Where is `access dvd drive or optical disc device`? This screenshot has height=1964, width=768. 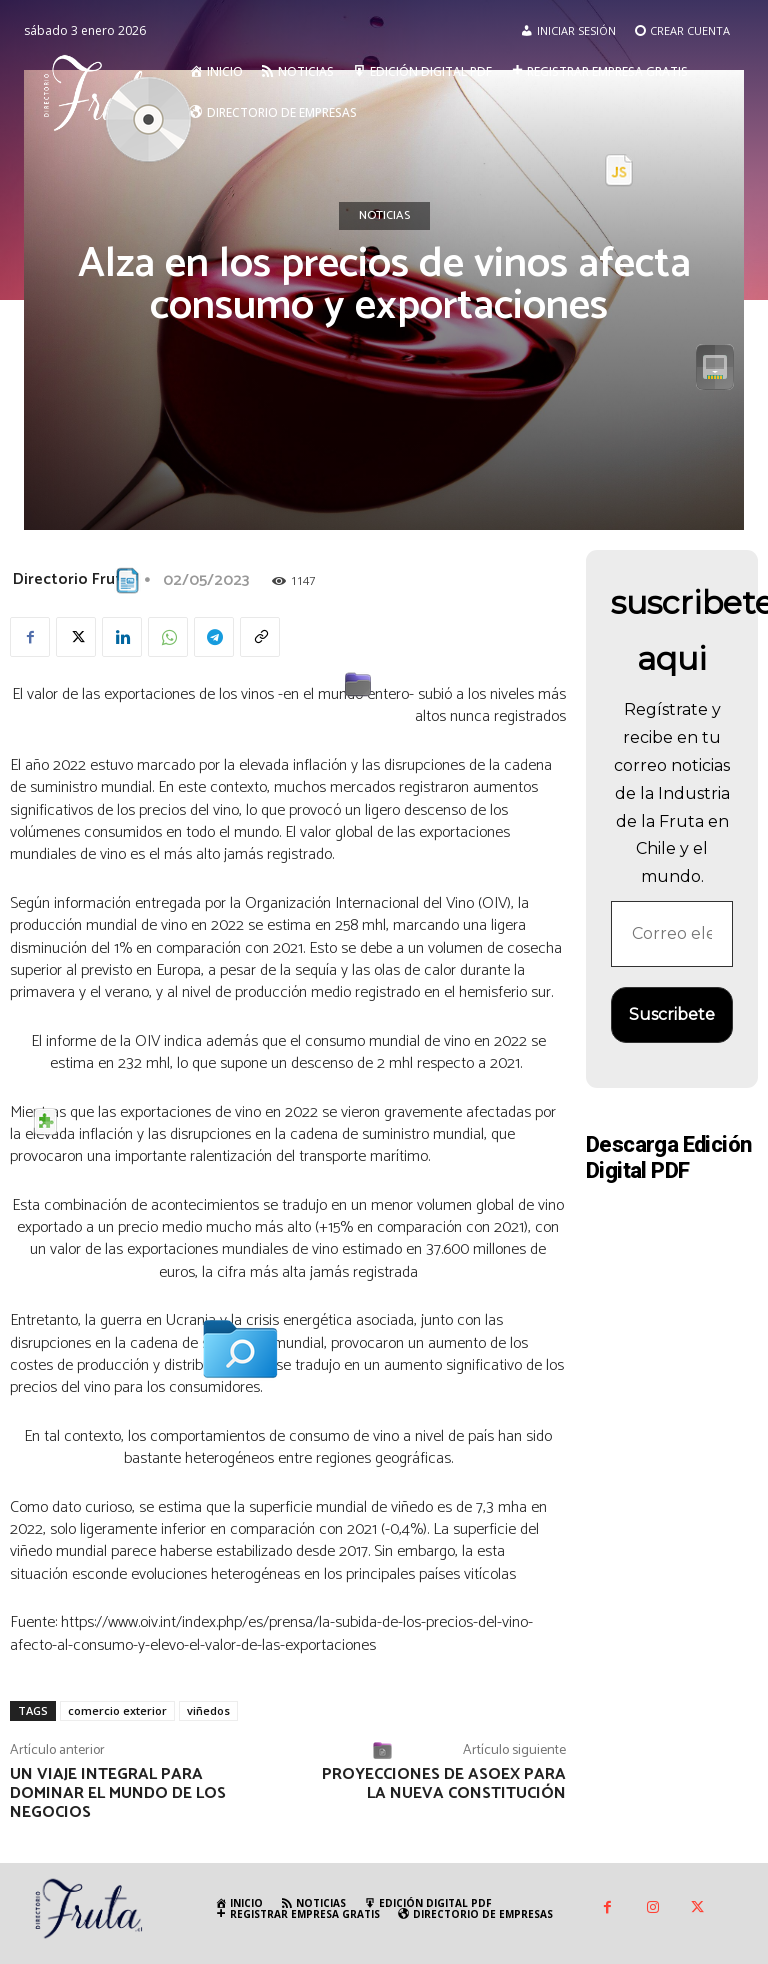
access dvd drive or optical disc device is located at coordinates (148, 119).